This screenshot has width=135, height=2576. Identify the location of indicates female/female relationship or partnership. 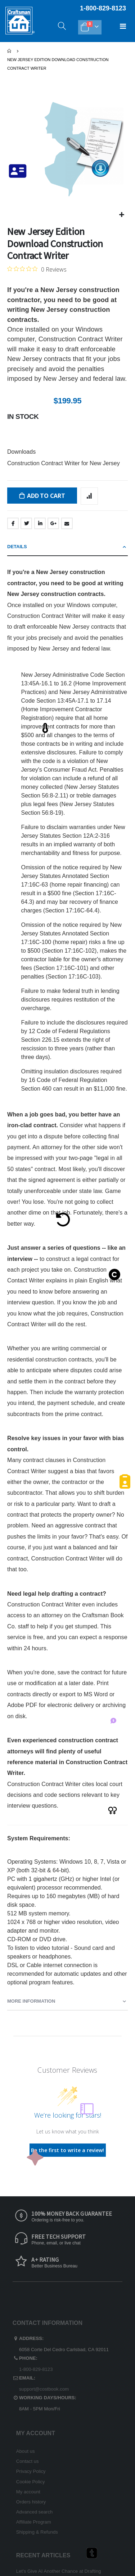
(112, 1810).